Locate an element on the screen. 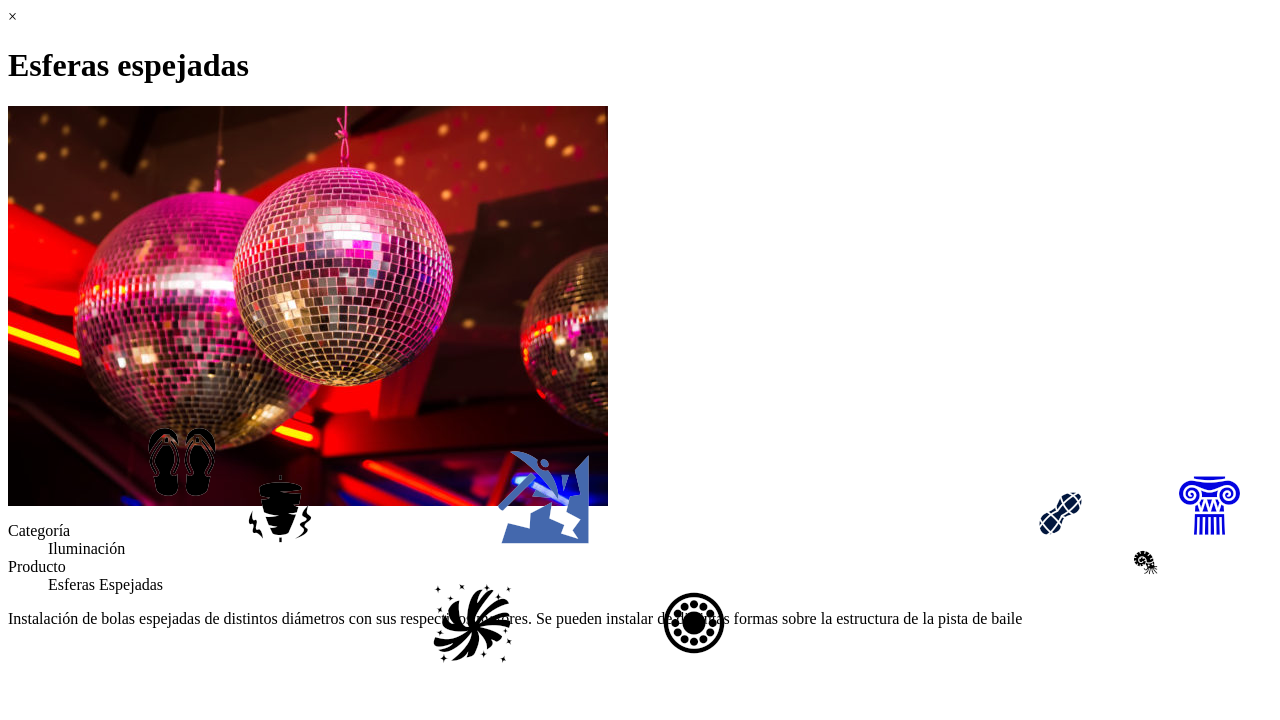 Image resolution: width=1280 pixels, height=720 pixels. rotary dial or vintage phone interface is located at coordinates (694, 623).